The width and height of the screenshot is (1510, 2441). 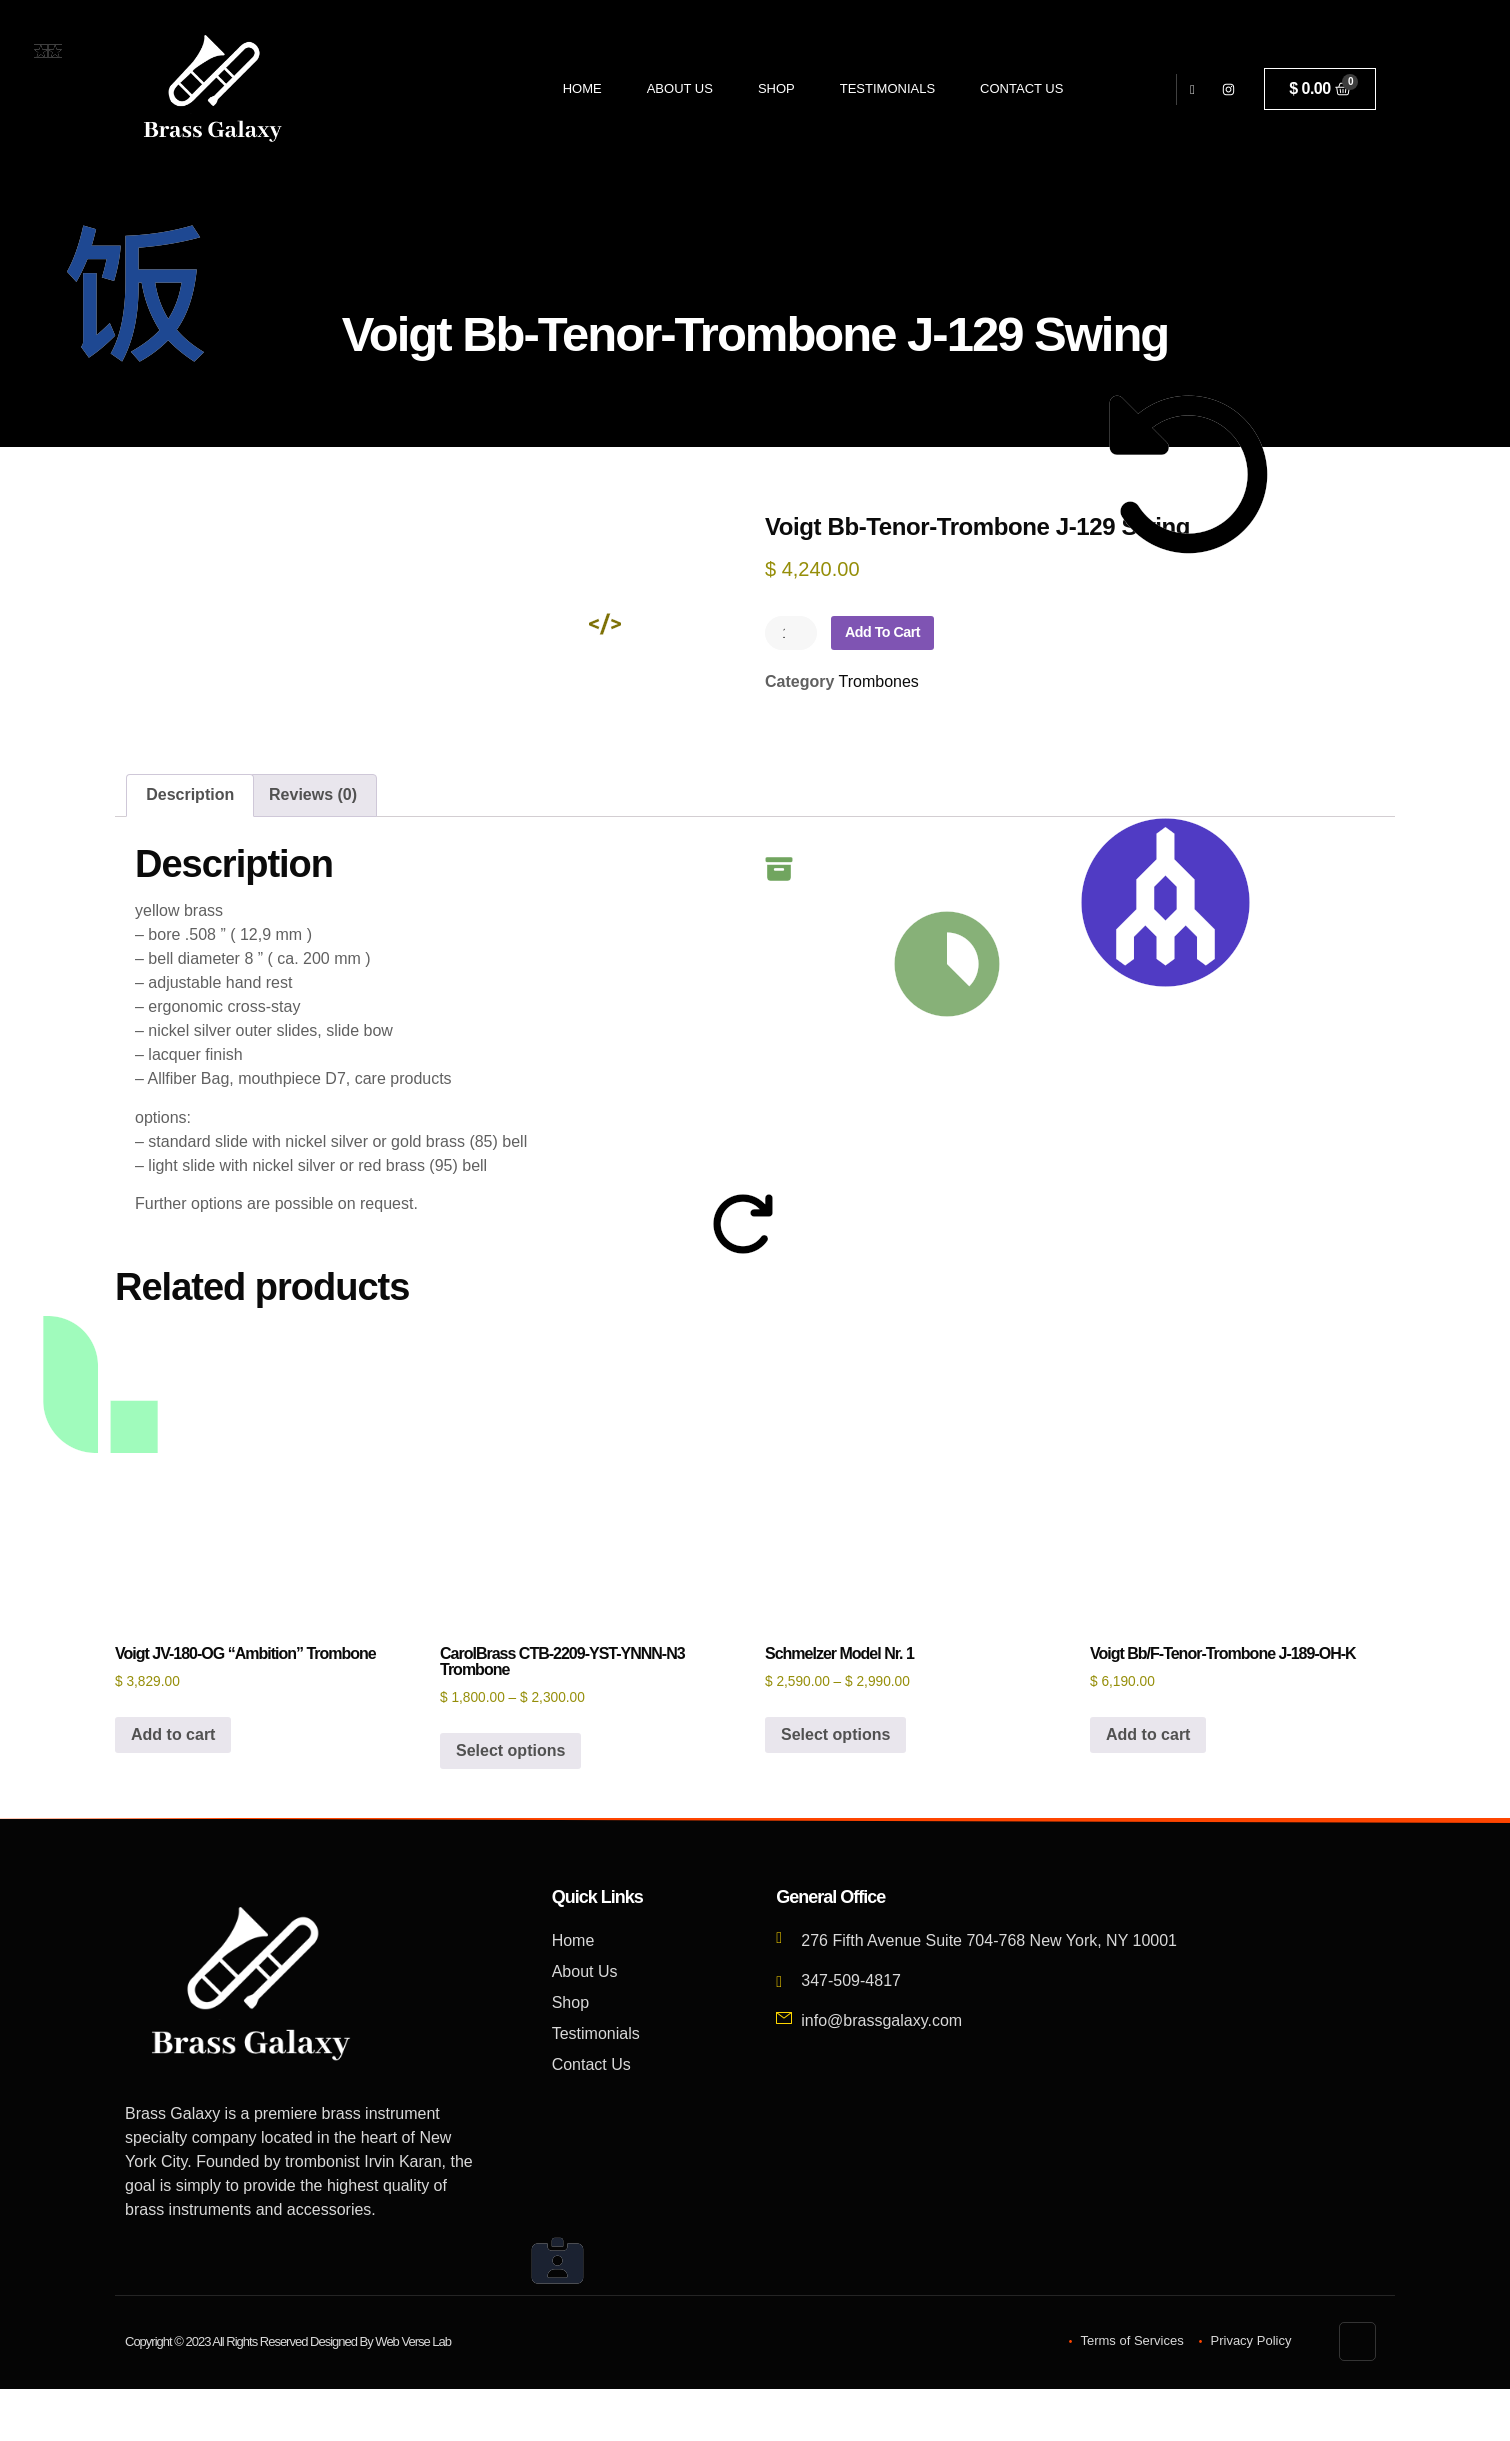 I want to click on tamiya brand logo, so click(x=48, y=51).